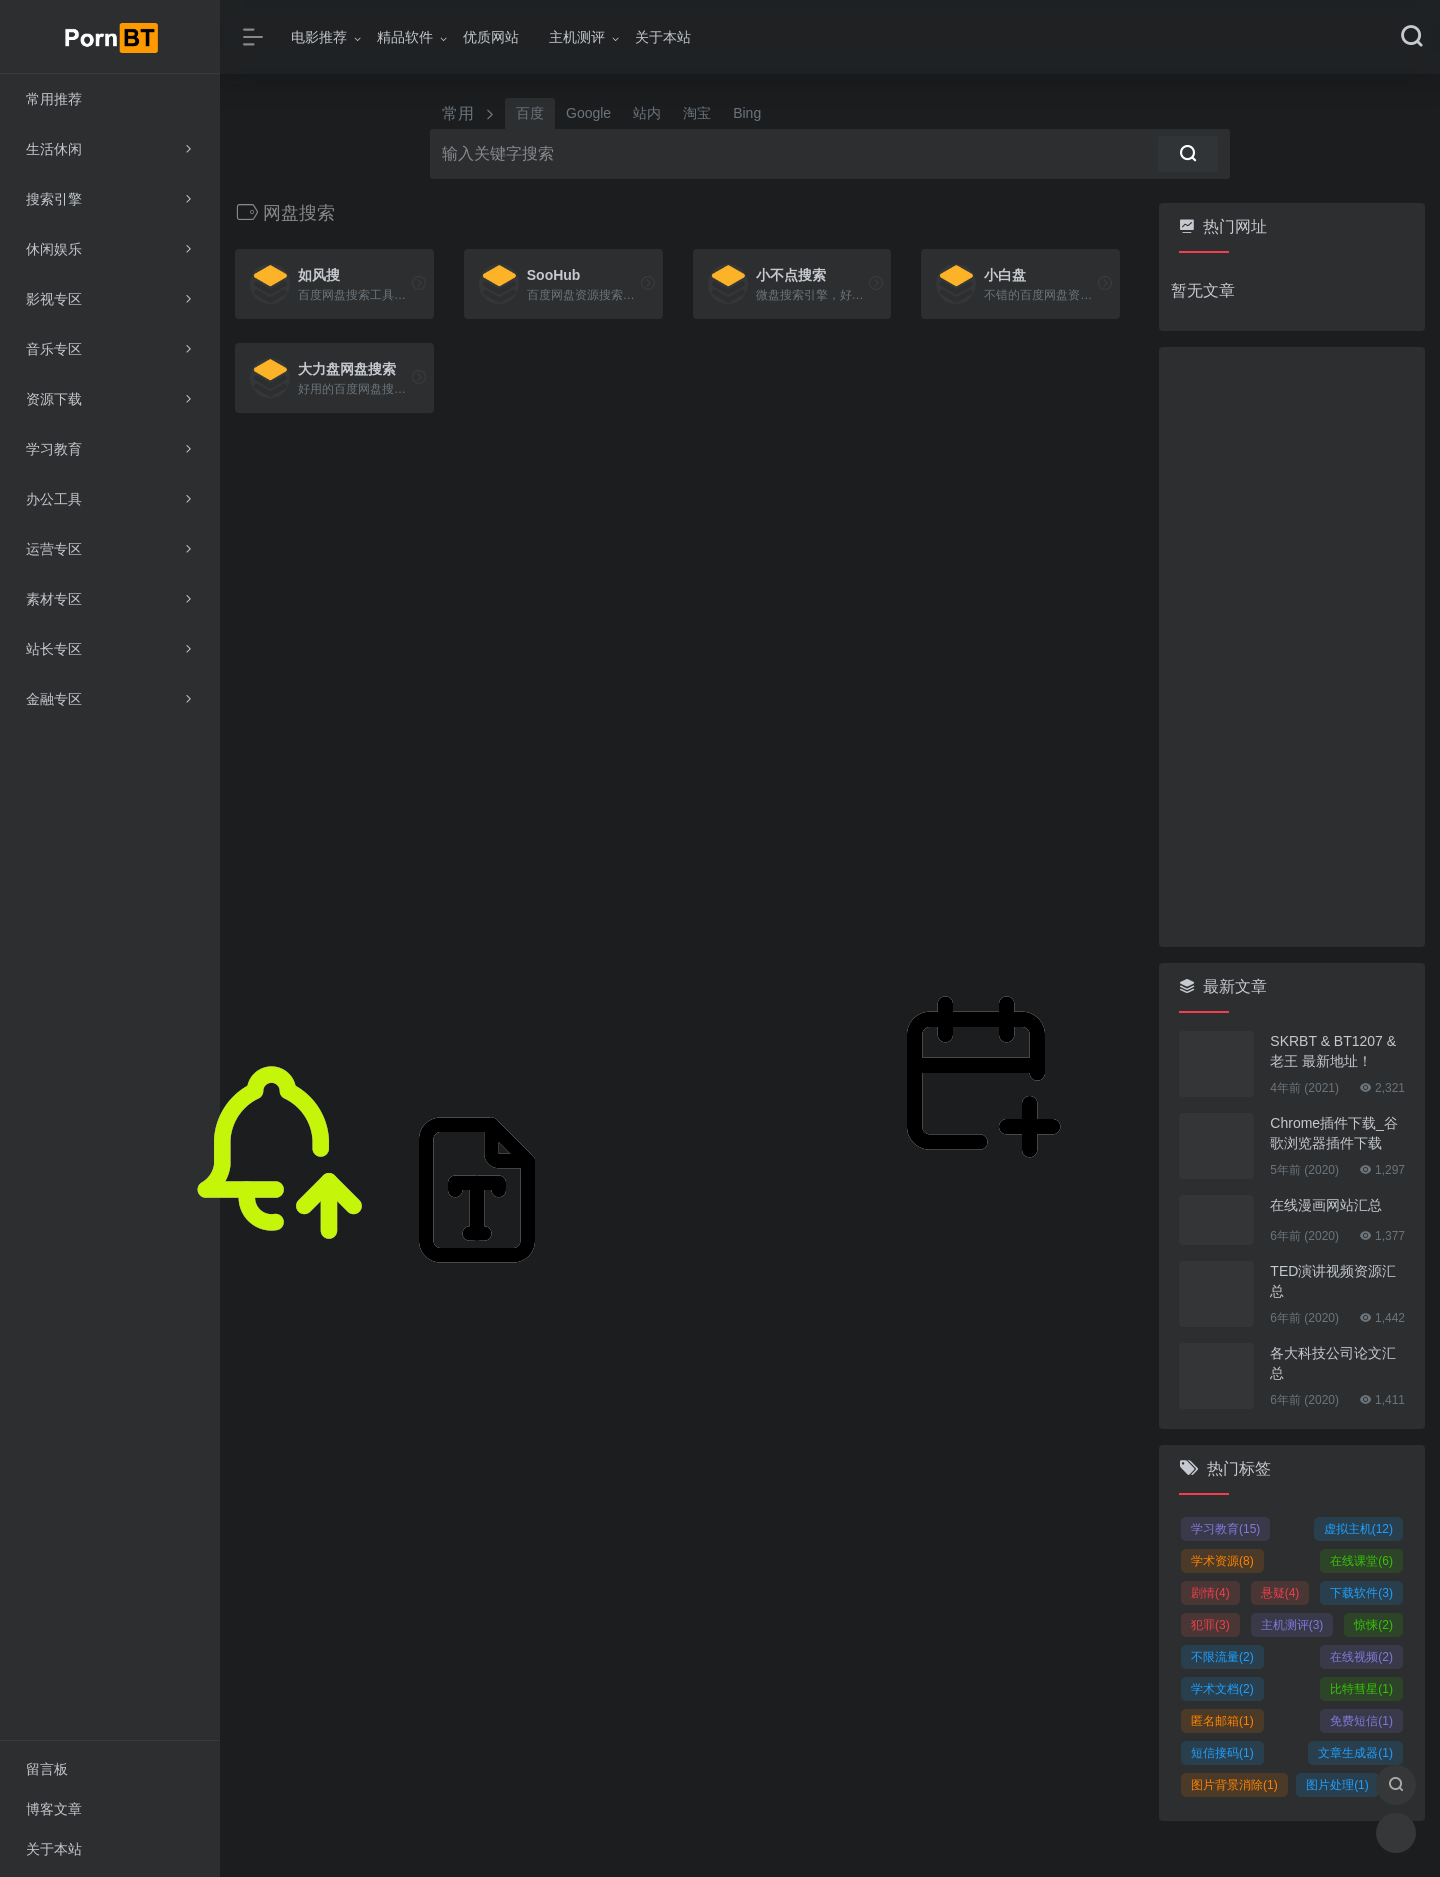  What do you see at coordinates (976, 1073) in the screenshot?
I see `add a new event to calendar` at bounding box center [976, 1073].